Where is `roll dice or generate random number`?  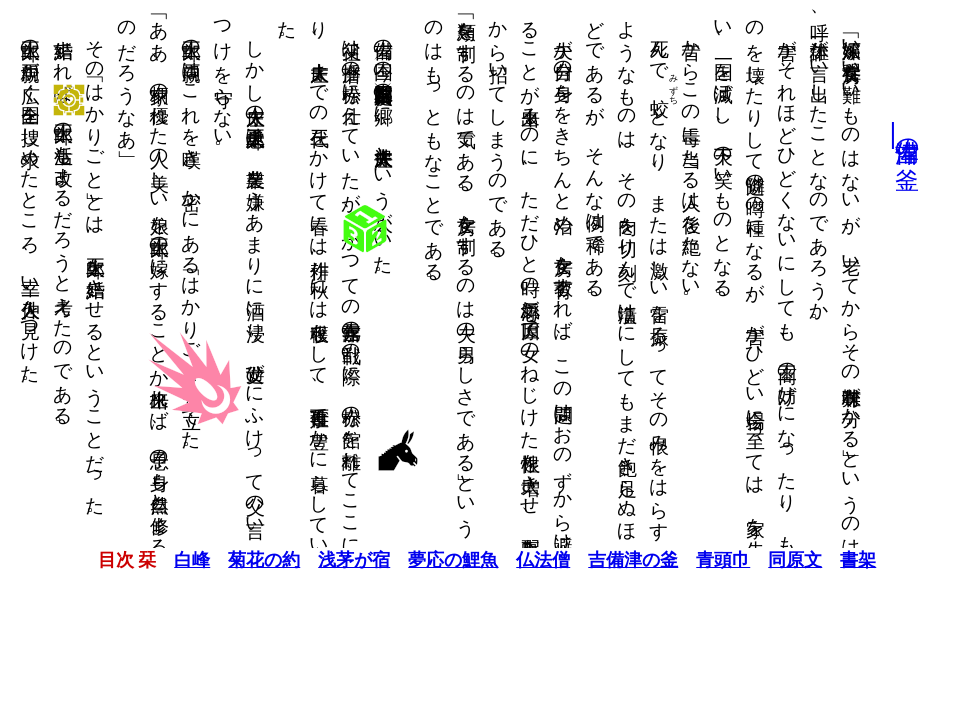 roll dice or generate random number is located at coordinates (365, 229).